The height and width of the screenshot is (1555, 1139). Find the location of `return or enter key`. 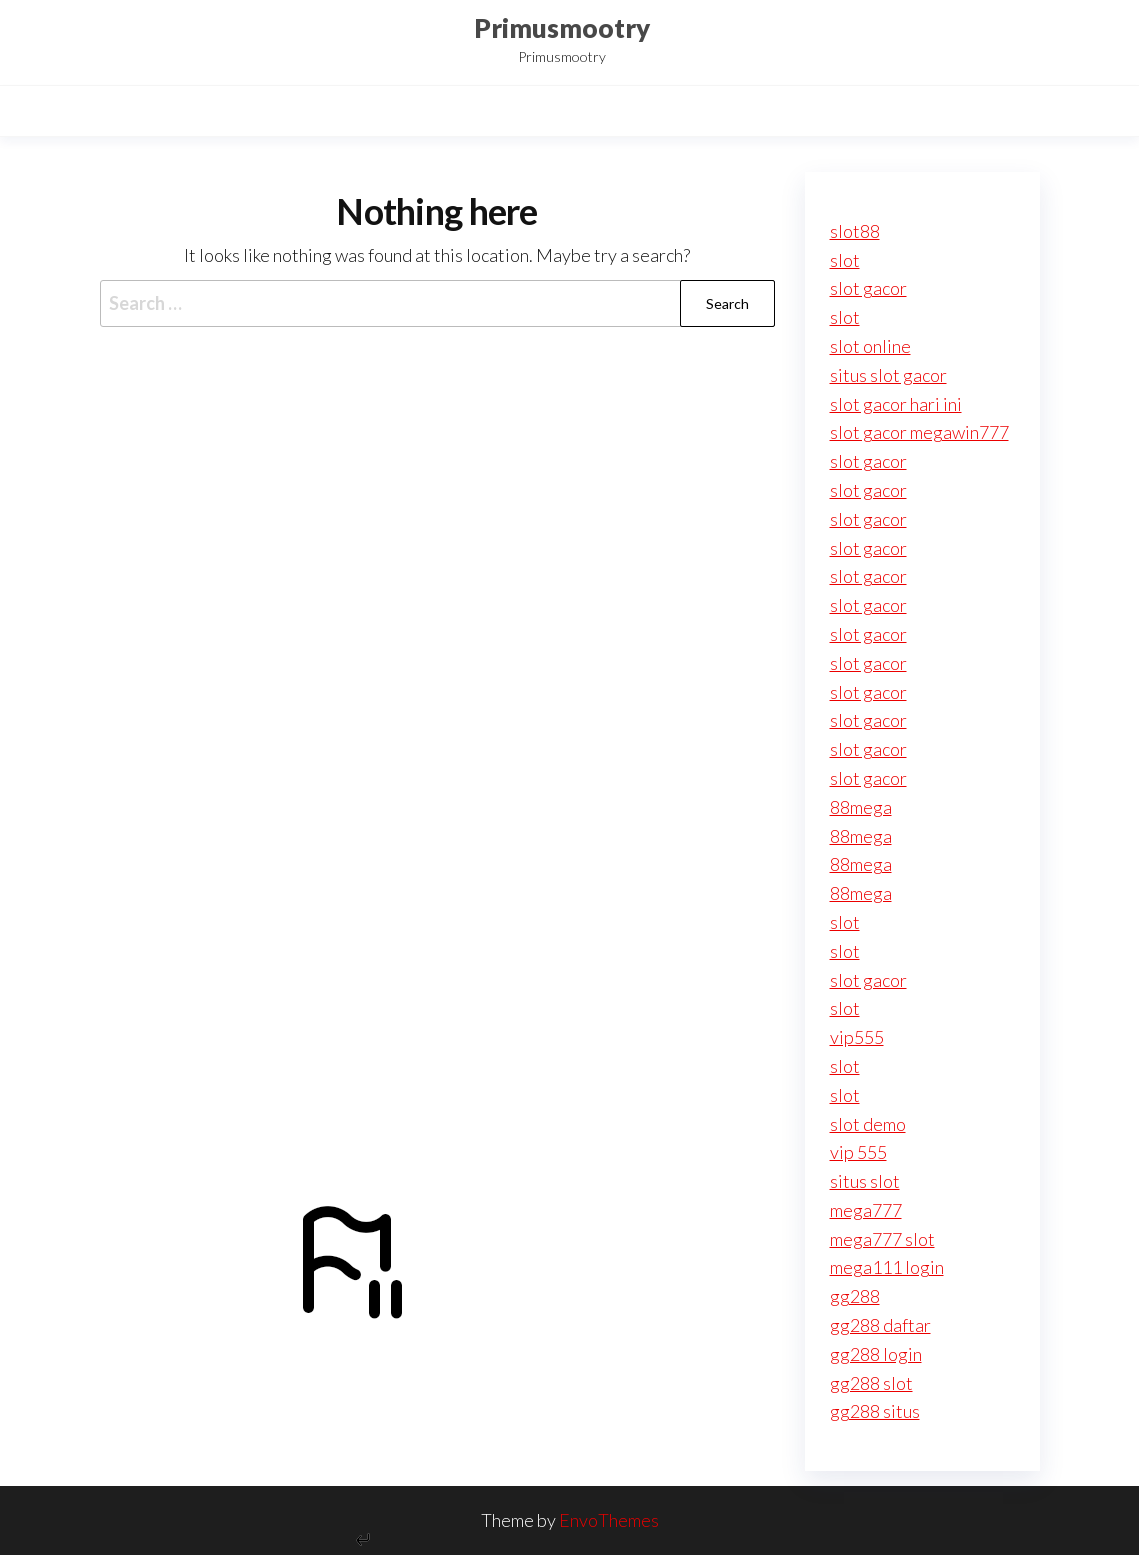

return or enter key is located at coordinates (362, 1539).